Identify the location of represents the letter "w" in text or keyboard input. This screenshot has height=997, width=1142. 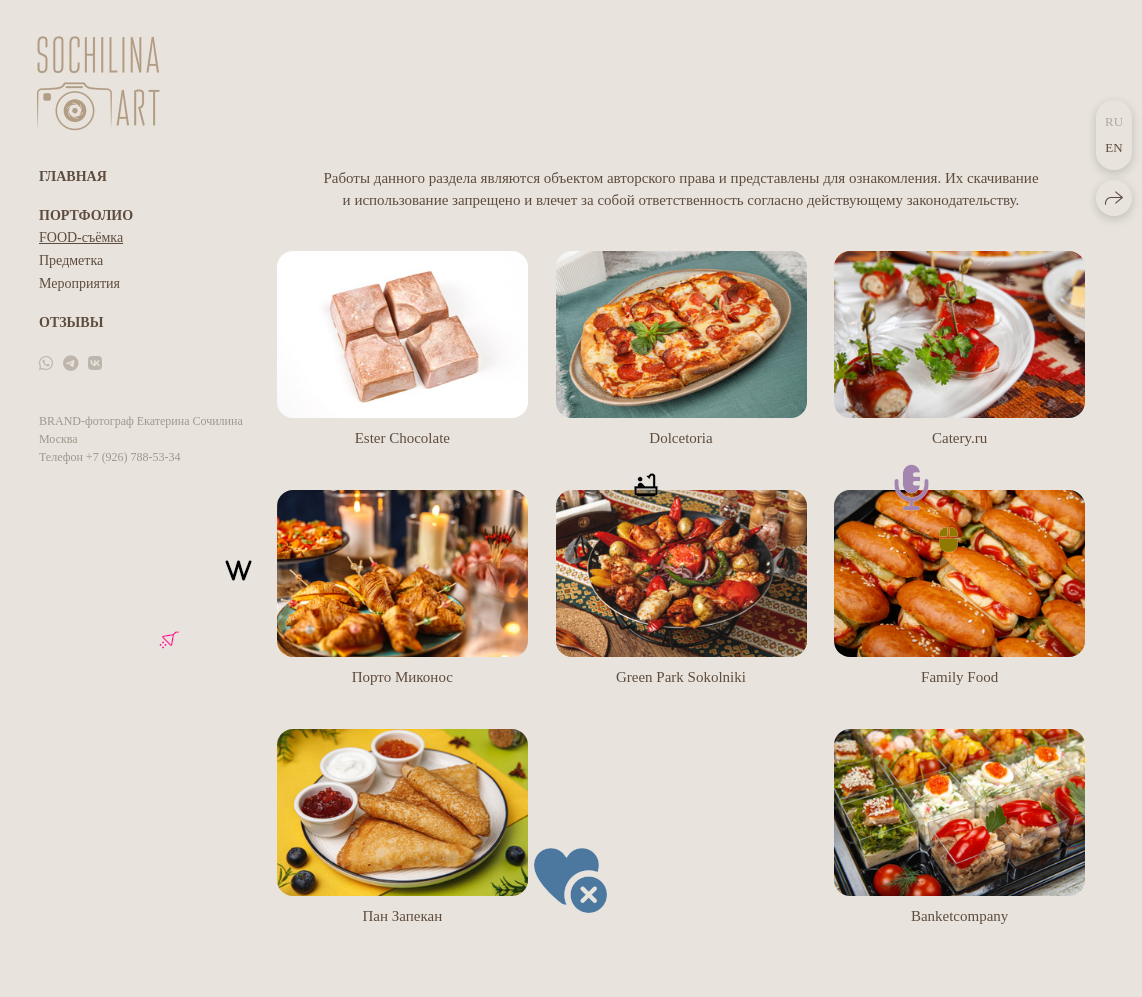
(238, 570).